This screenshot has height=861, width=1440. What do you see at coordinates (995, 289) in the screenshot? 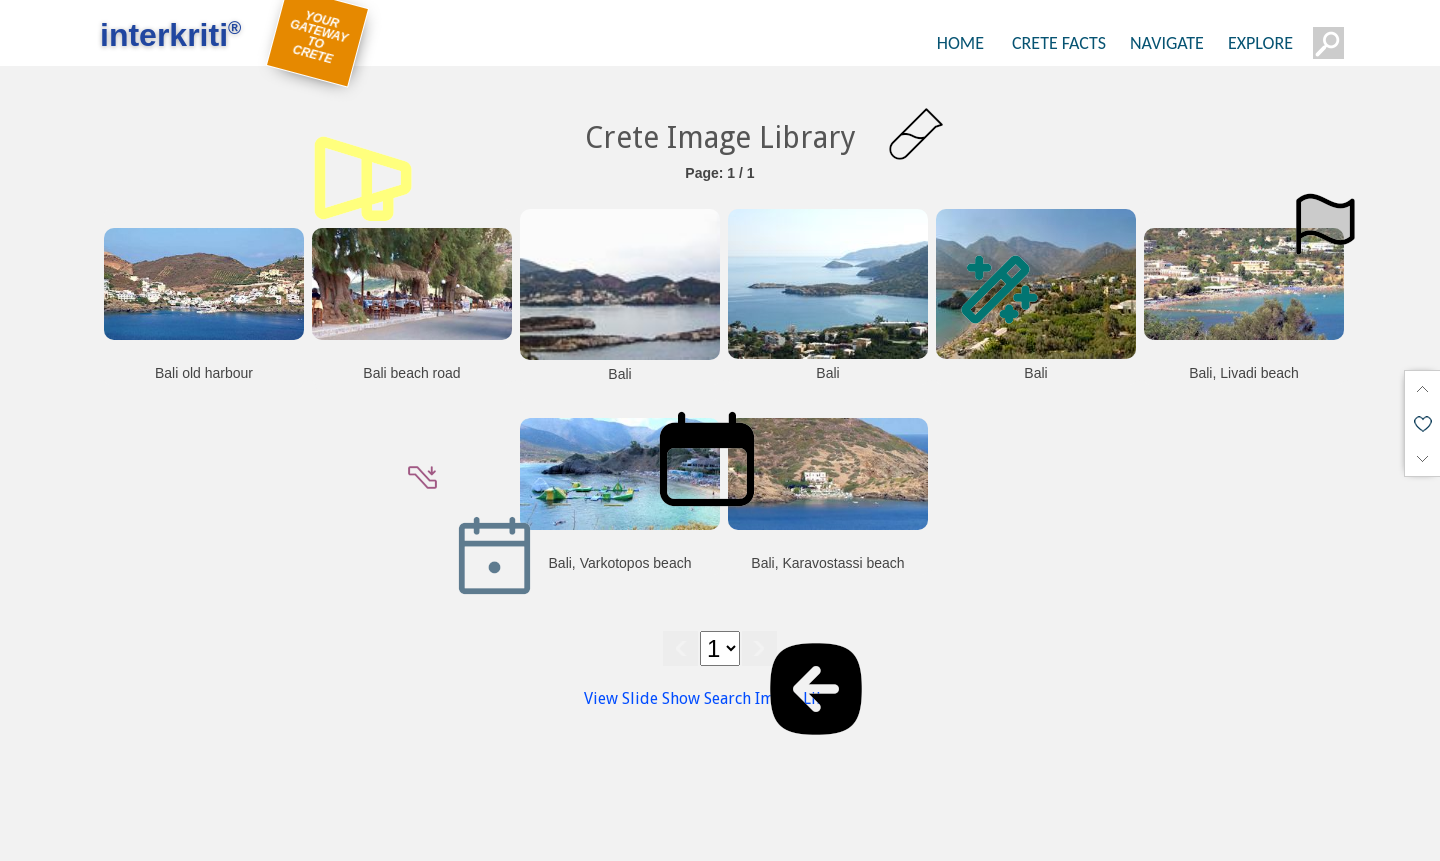
I see `apply auto-enhance or smart adjustments` at bounding box center [995, 289].